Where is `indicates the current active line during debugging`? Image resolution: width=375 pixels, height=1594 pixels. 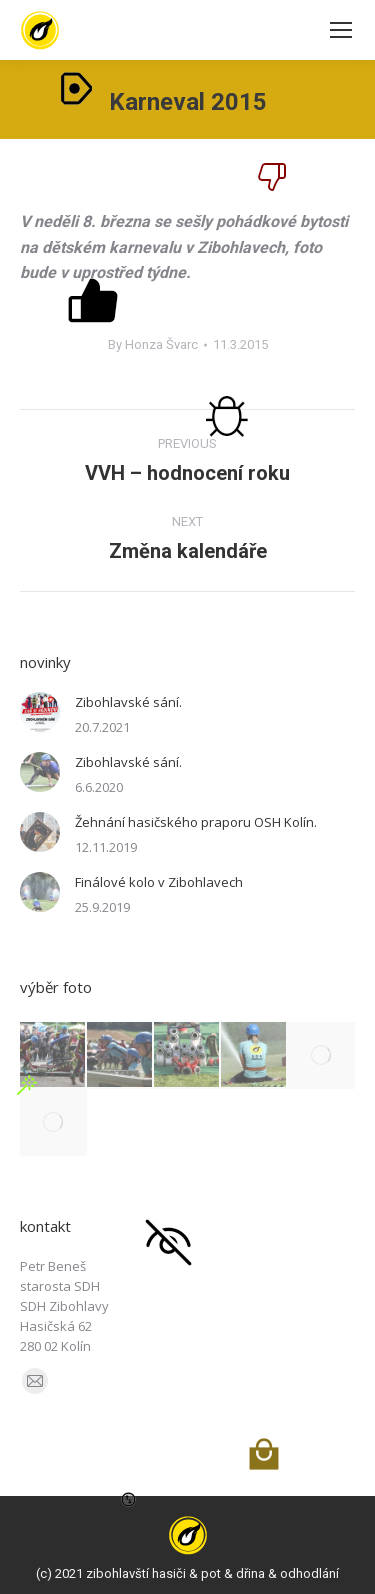 indicates the current active line during debugging is located at coordinates (74, 88).